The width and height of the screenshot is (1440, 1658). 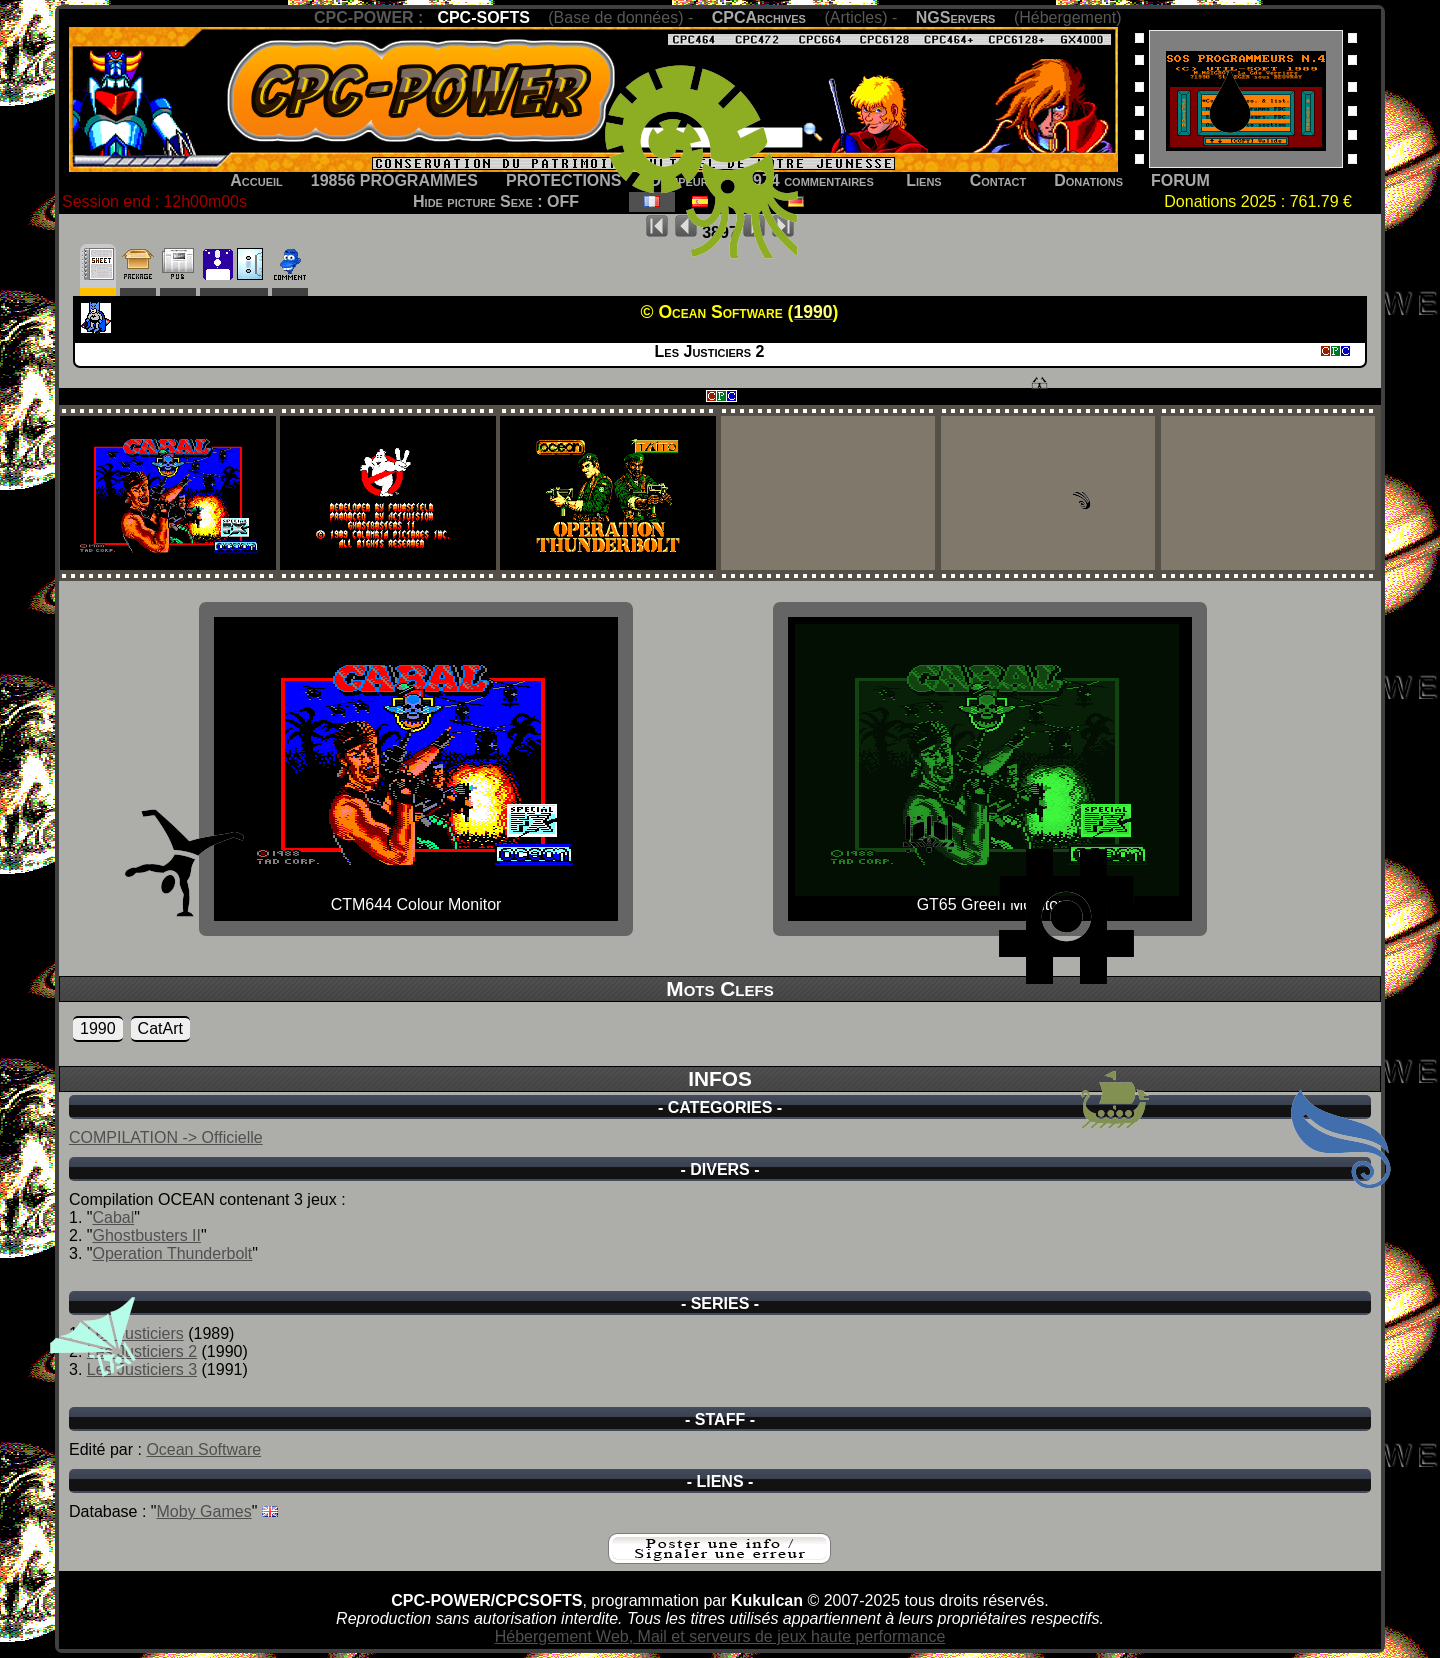 I want to click on settings or configuration menu, so click(x=1066, y=916).